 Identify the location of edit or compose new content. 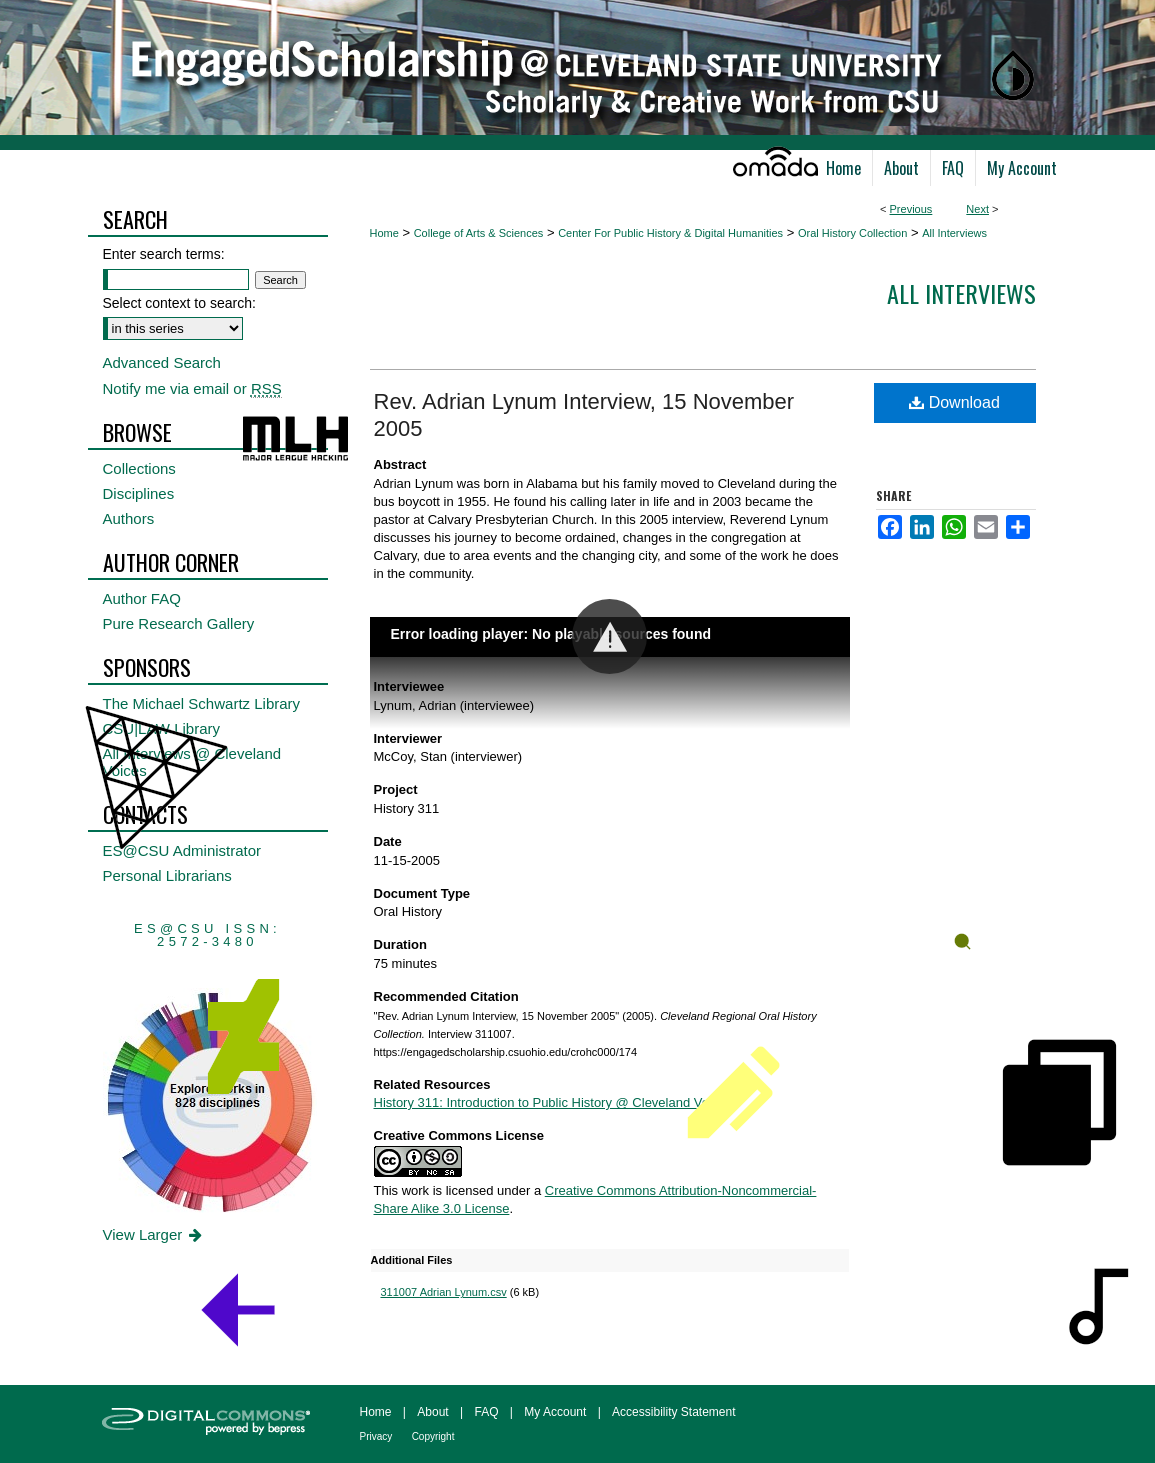
(732, 1094).